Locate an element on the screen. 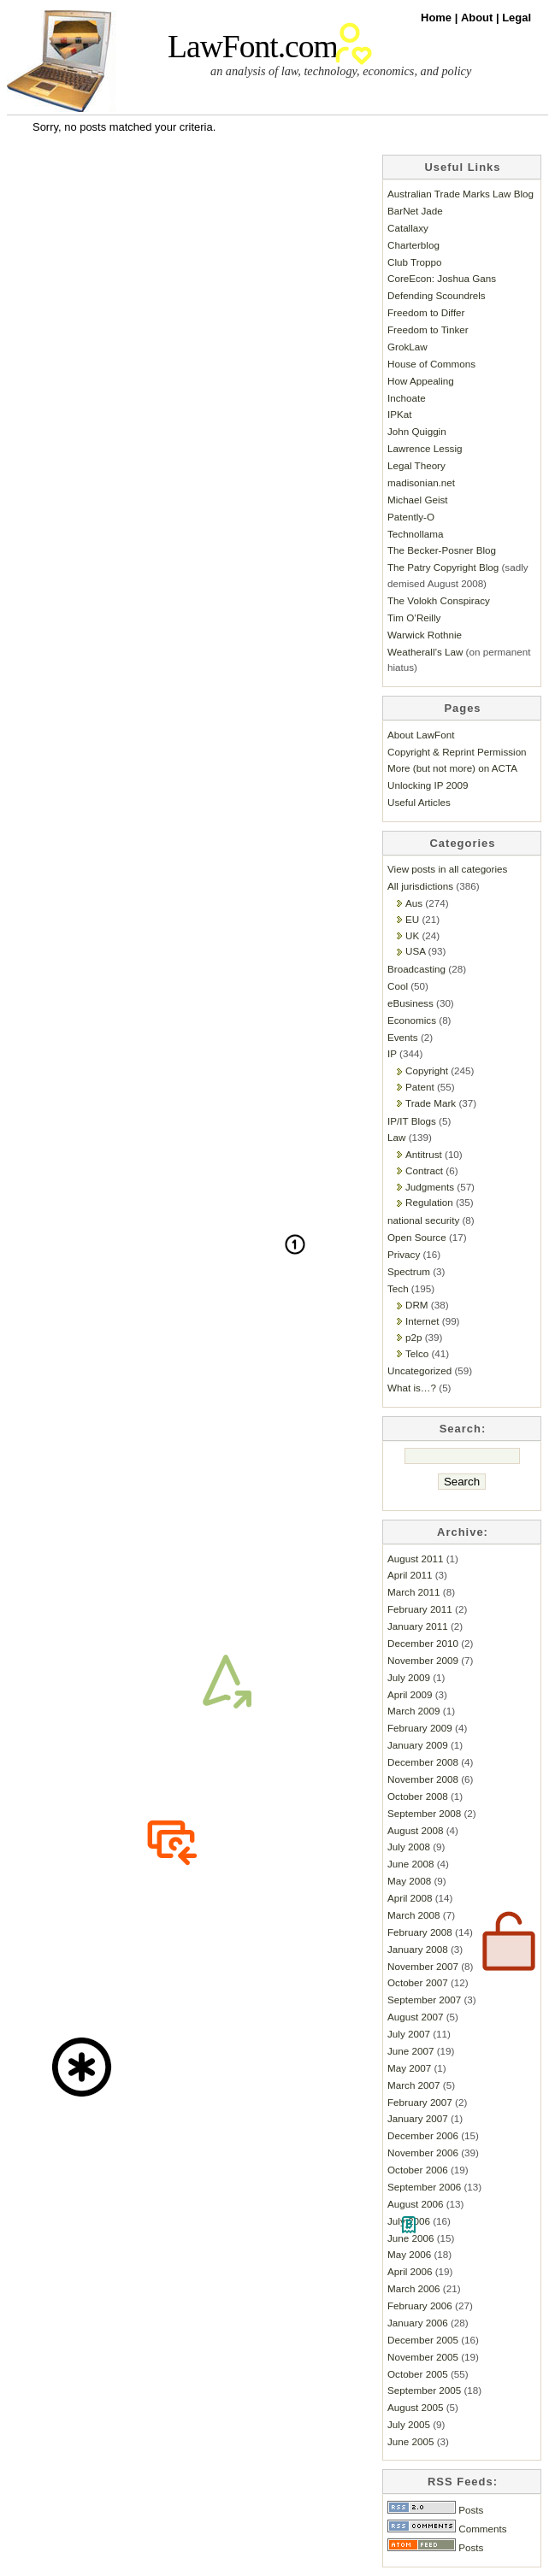 The image size is (555, 2576). add user to favorites is located at coordinates (350, 43).